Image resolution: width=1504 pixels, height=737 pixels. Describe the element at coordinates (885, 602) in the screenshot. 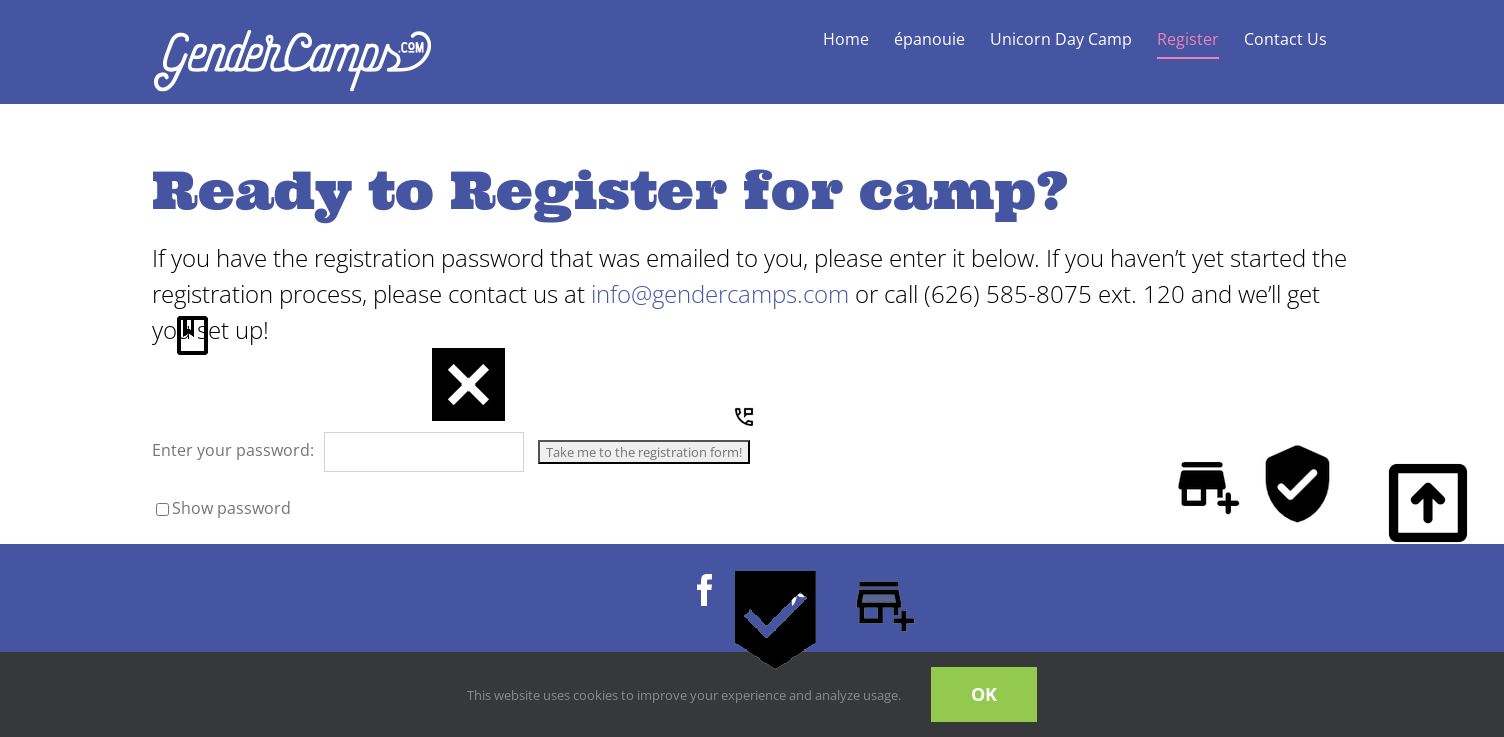

I see `add a new business location` at that location.